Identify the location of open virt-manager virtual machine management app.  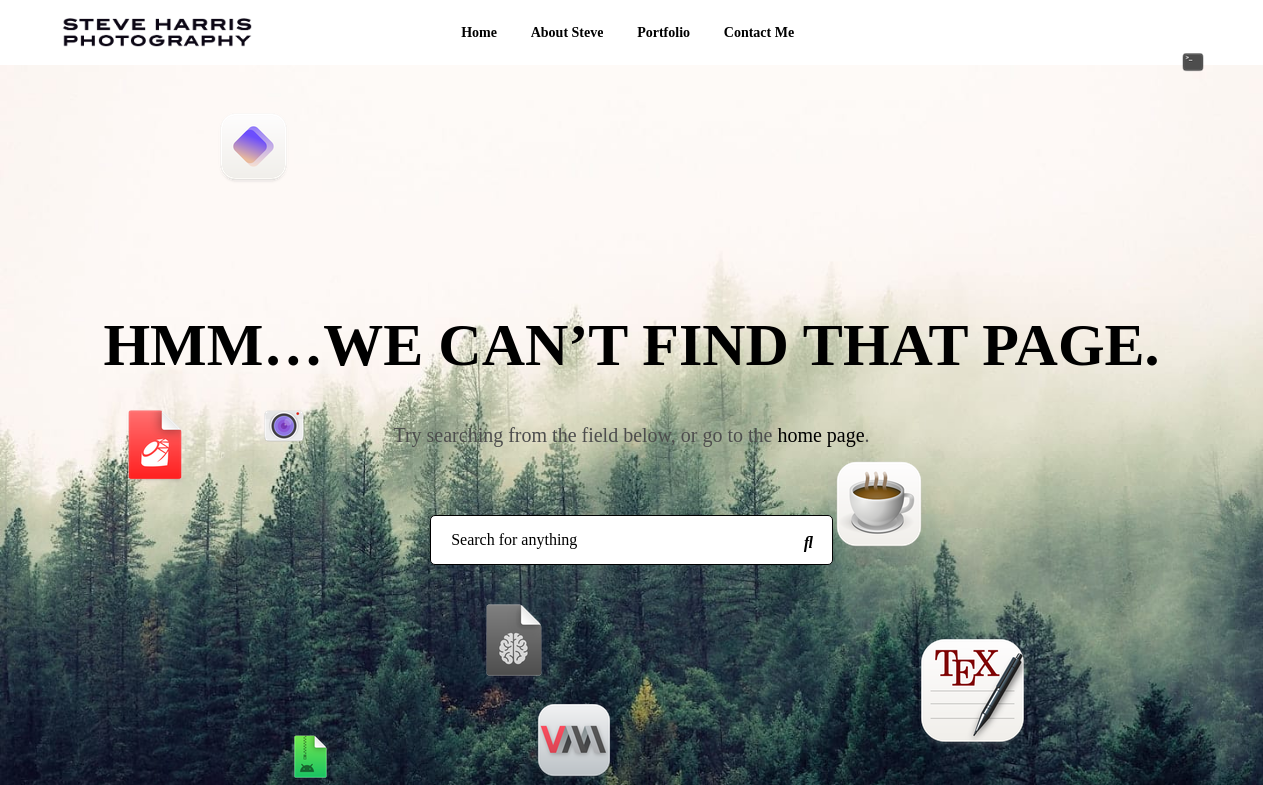
(574, 740).